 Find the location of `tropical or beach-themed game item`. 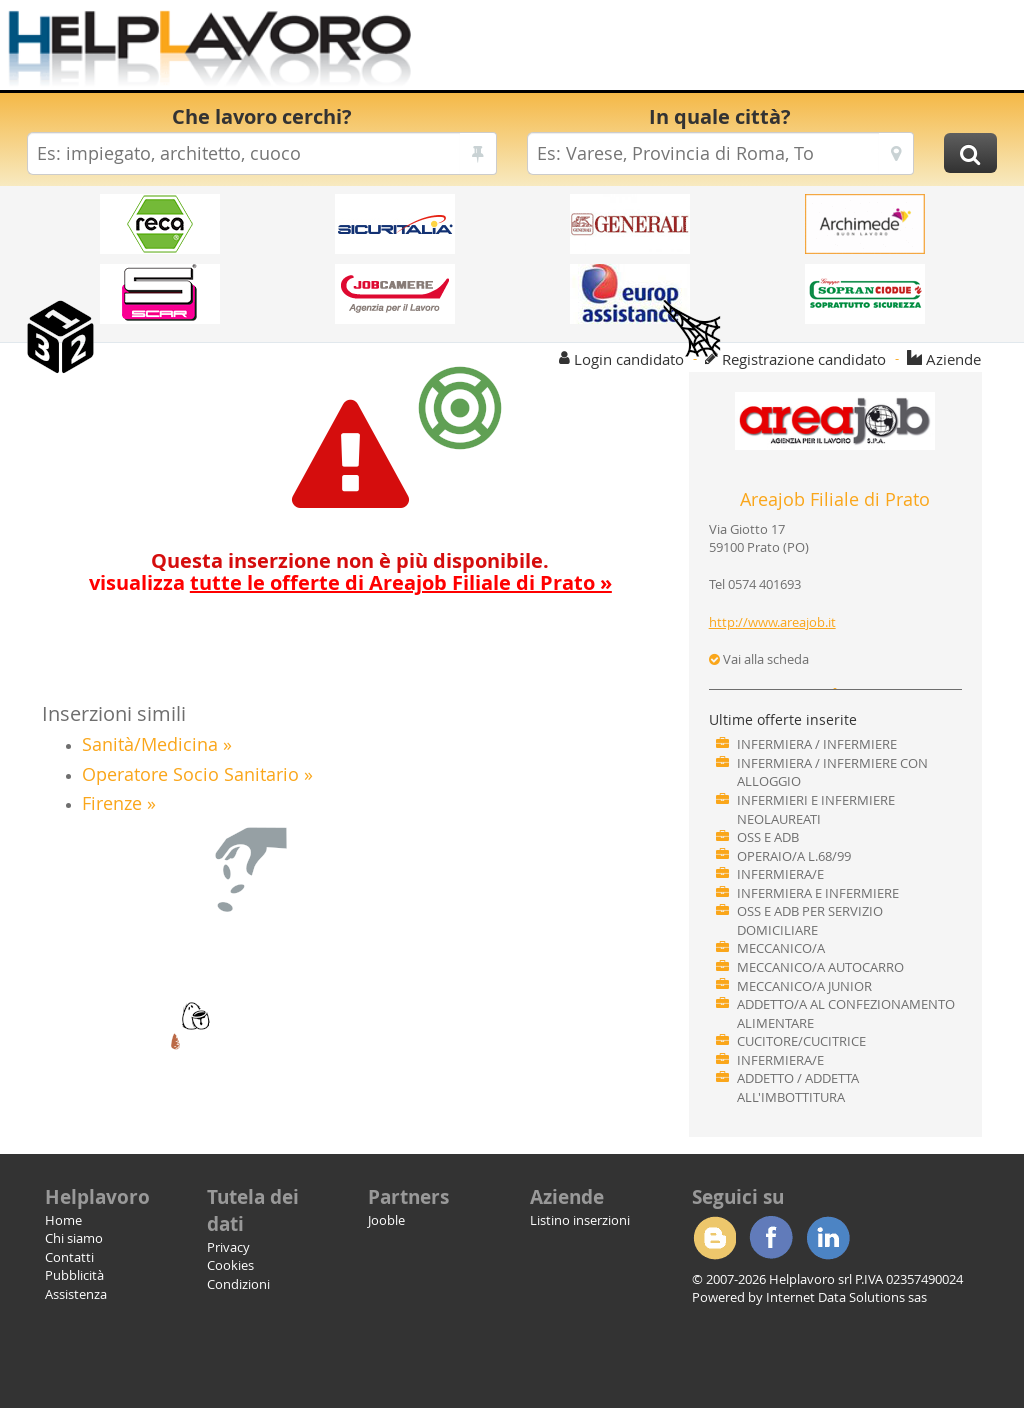

tropical or beach-themed game item is located at coordinates (196, 1016).